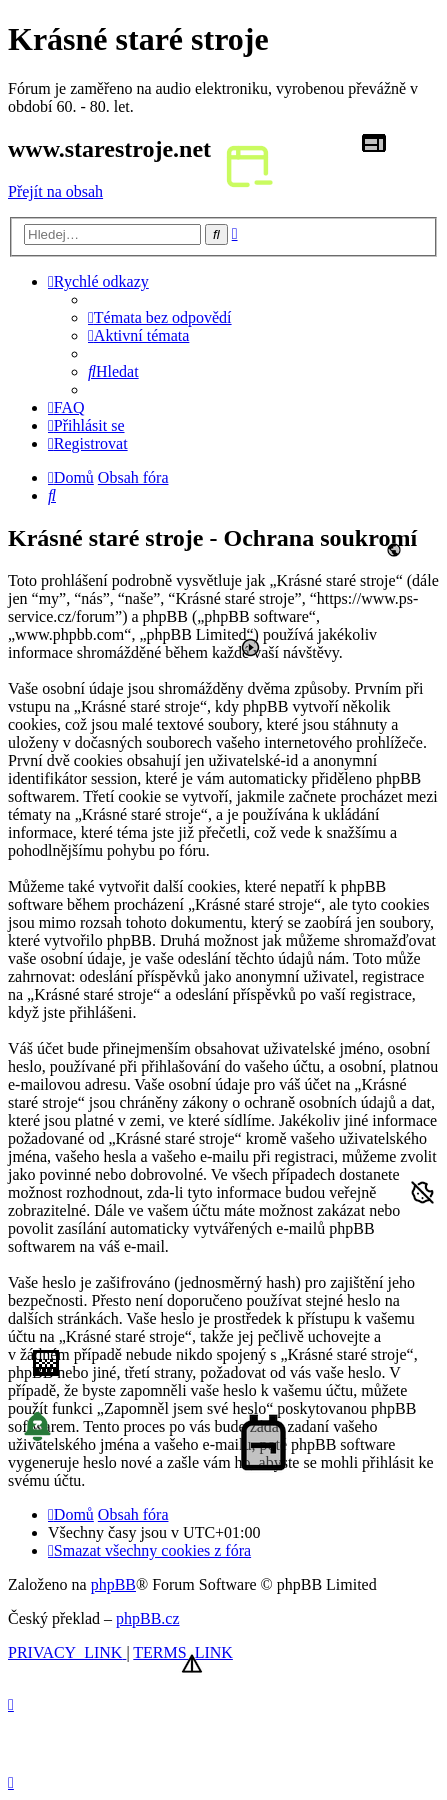 The height and width of the screenshot is (1800, 447). I want to click on remove a browser tab or window, so click(247, 166).